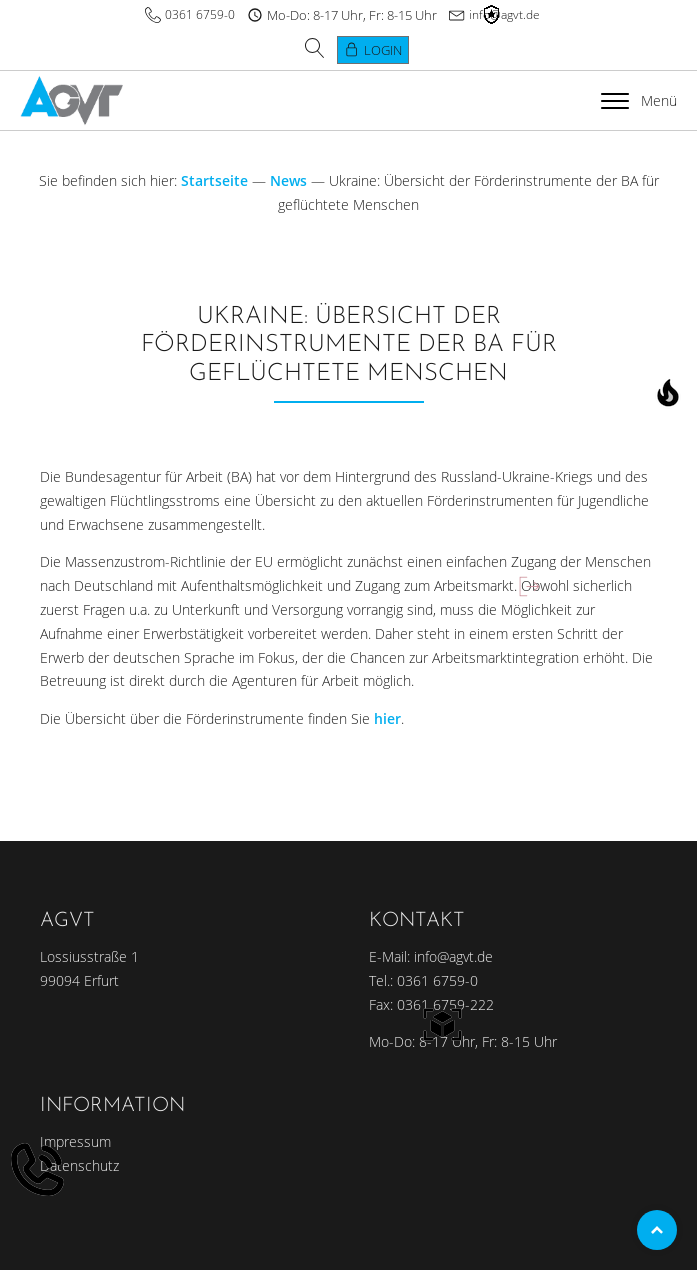  I want to click on sign out of your account, so click(528, 586).